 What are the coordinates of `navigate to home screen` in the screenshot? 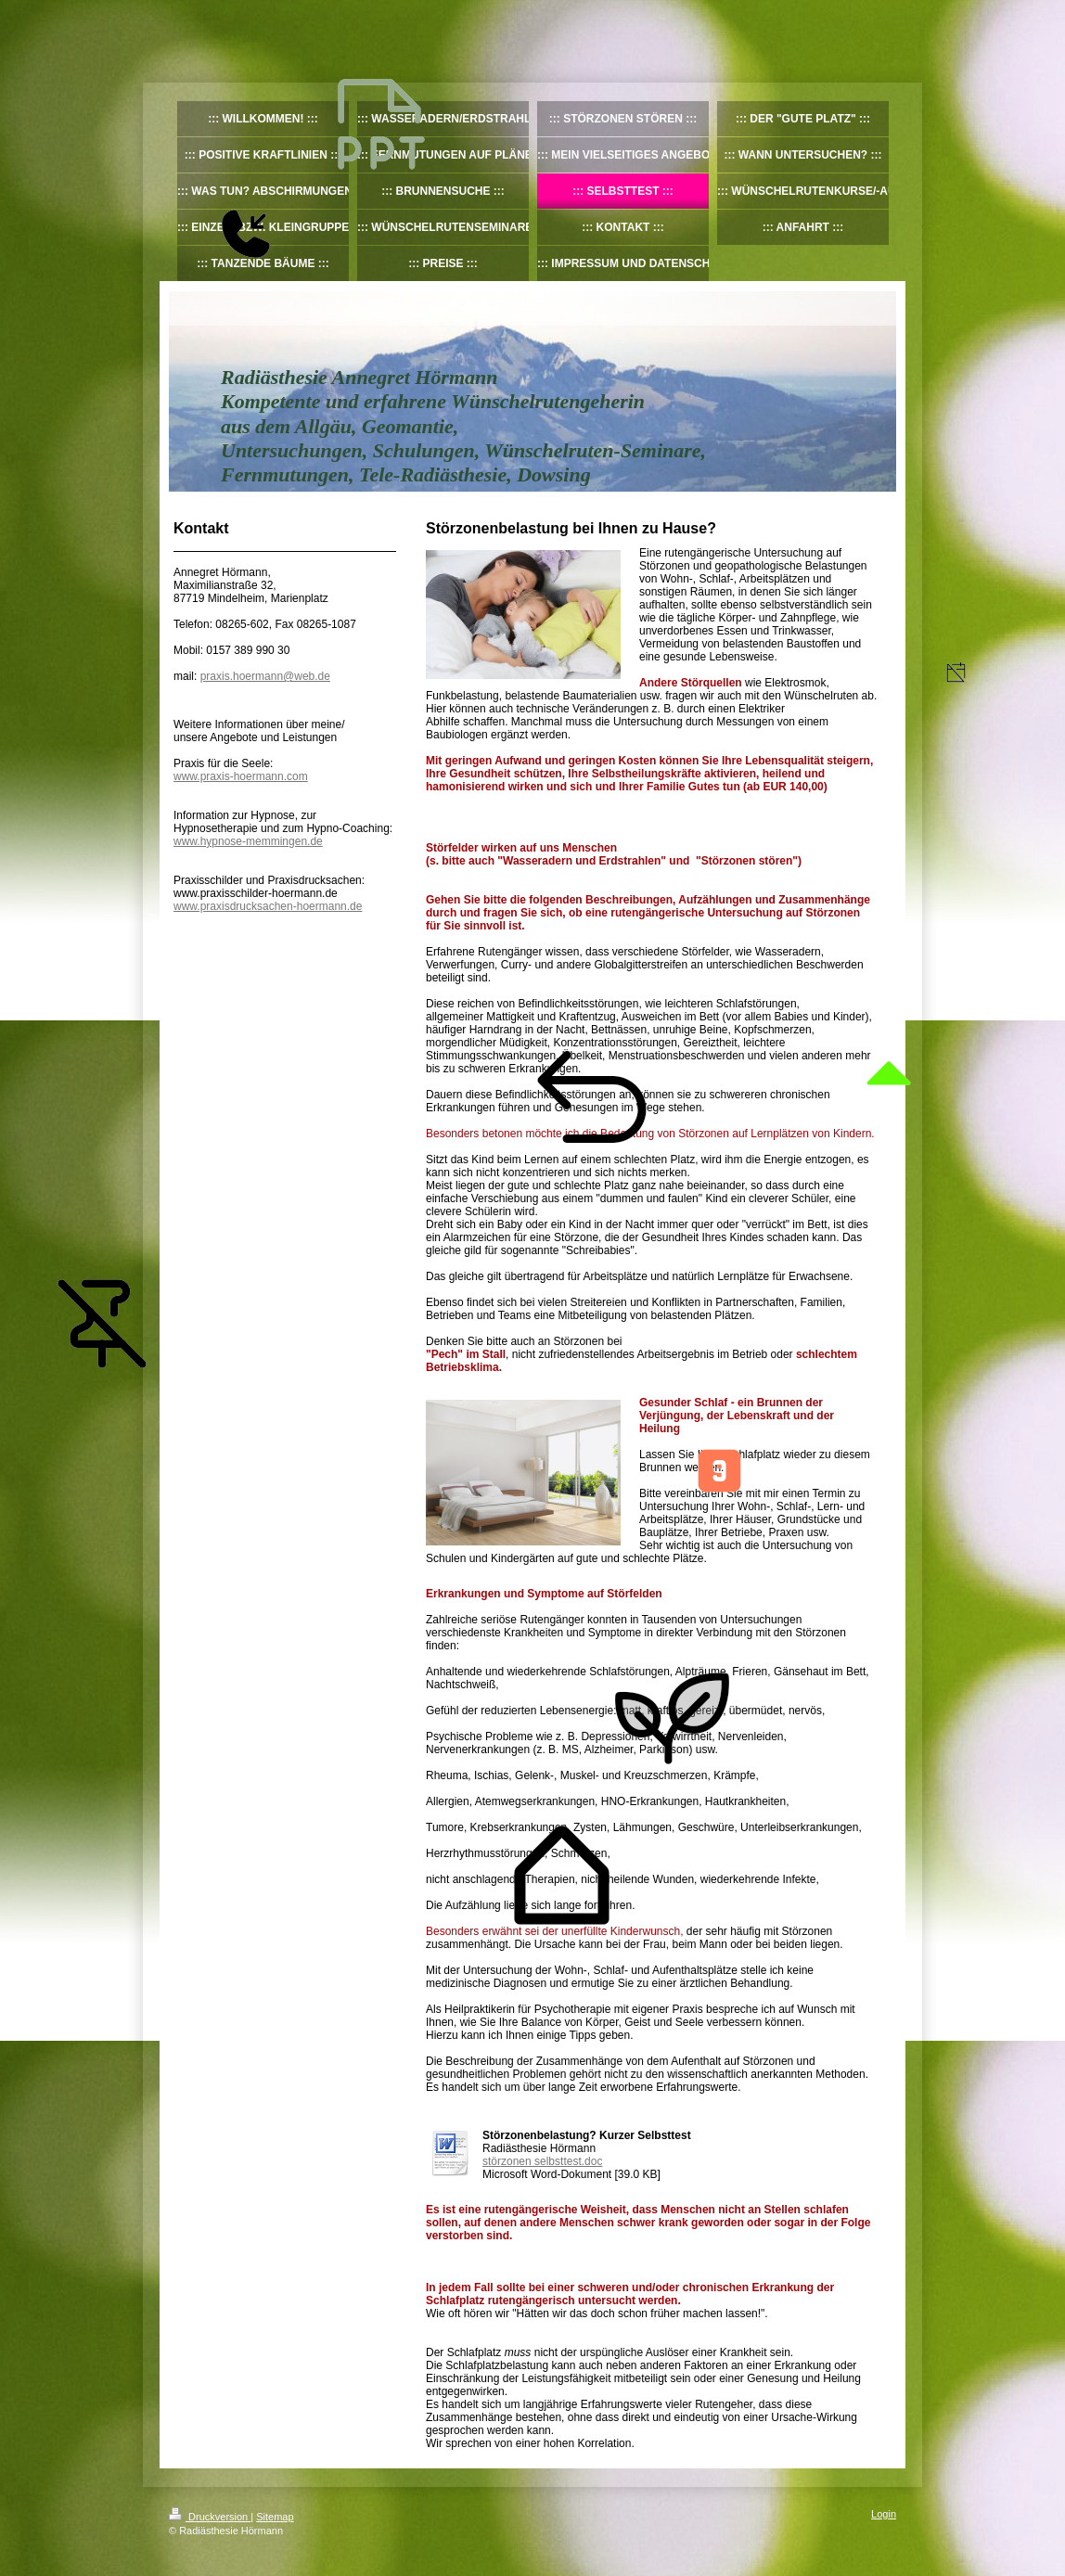 It's located at (561, 1877).